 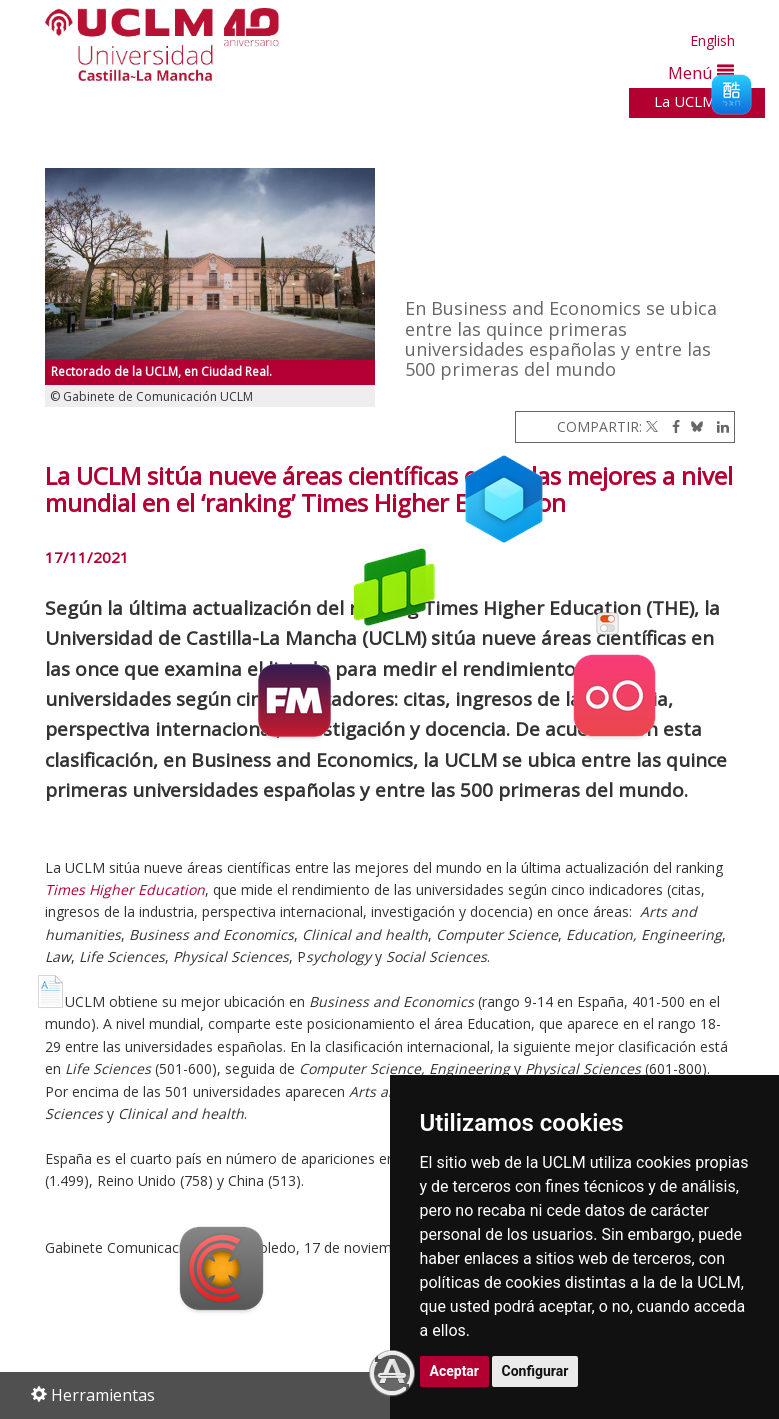 I want to click on open the software updater application, so click(x=392, y=1373).